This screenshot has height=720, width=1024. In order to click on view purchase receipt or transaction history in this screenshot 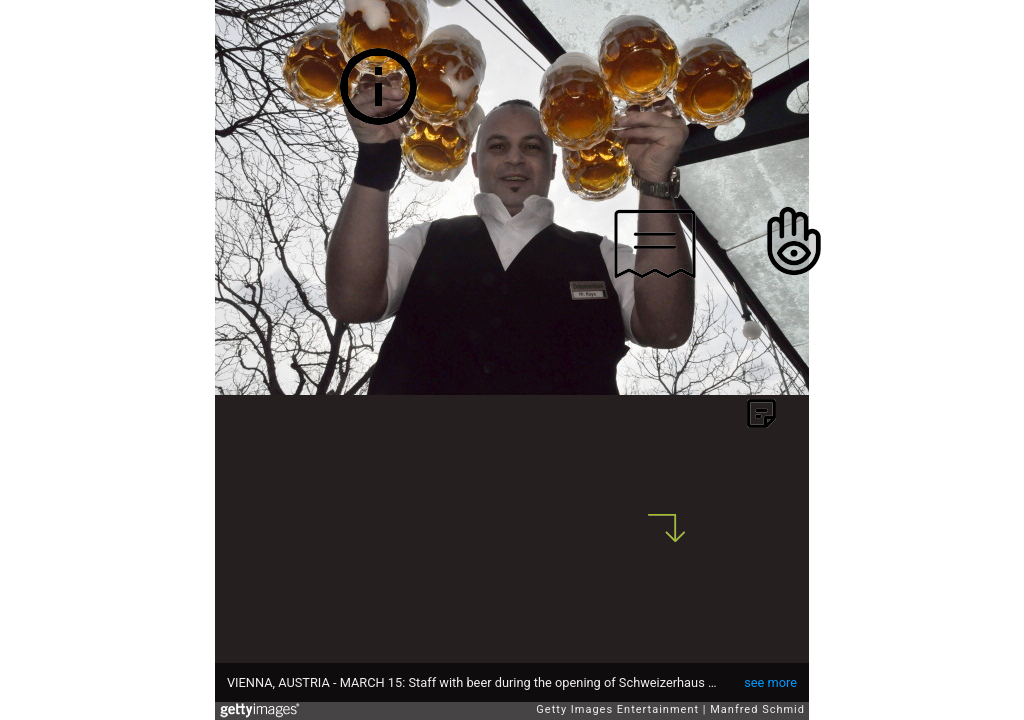, I will do `click(655, 244)`.